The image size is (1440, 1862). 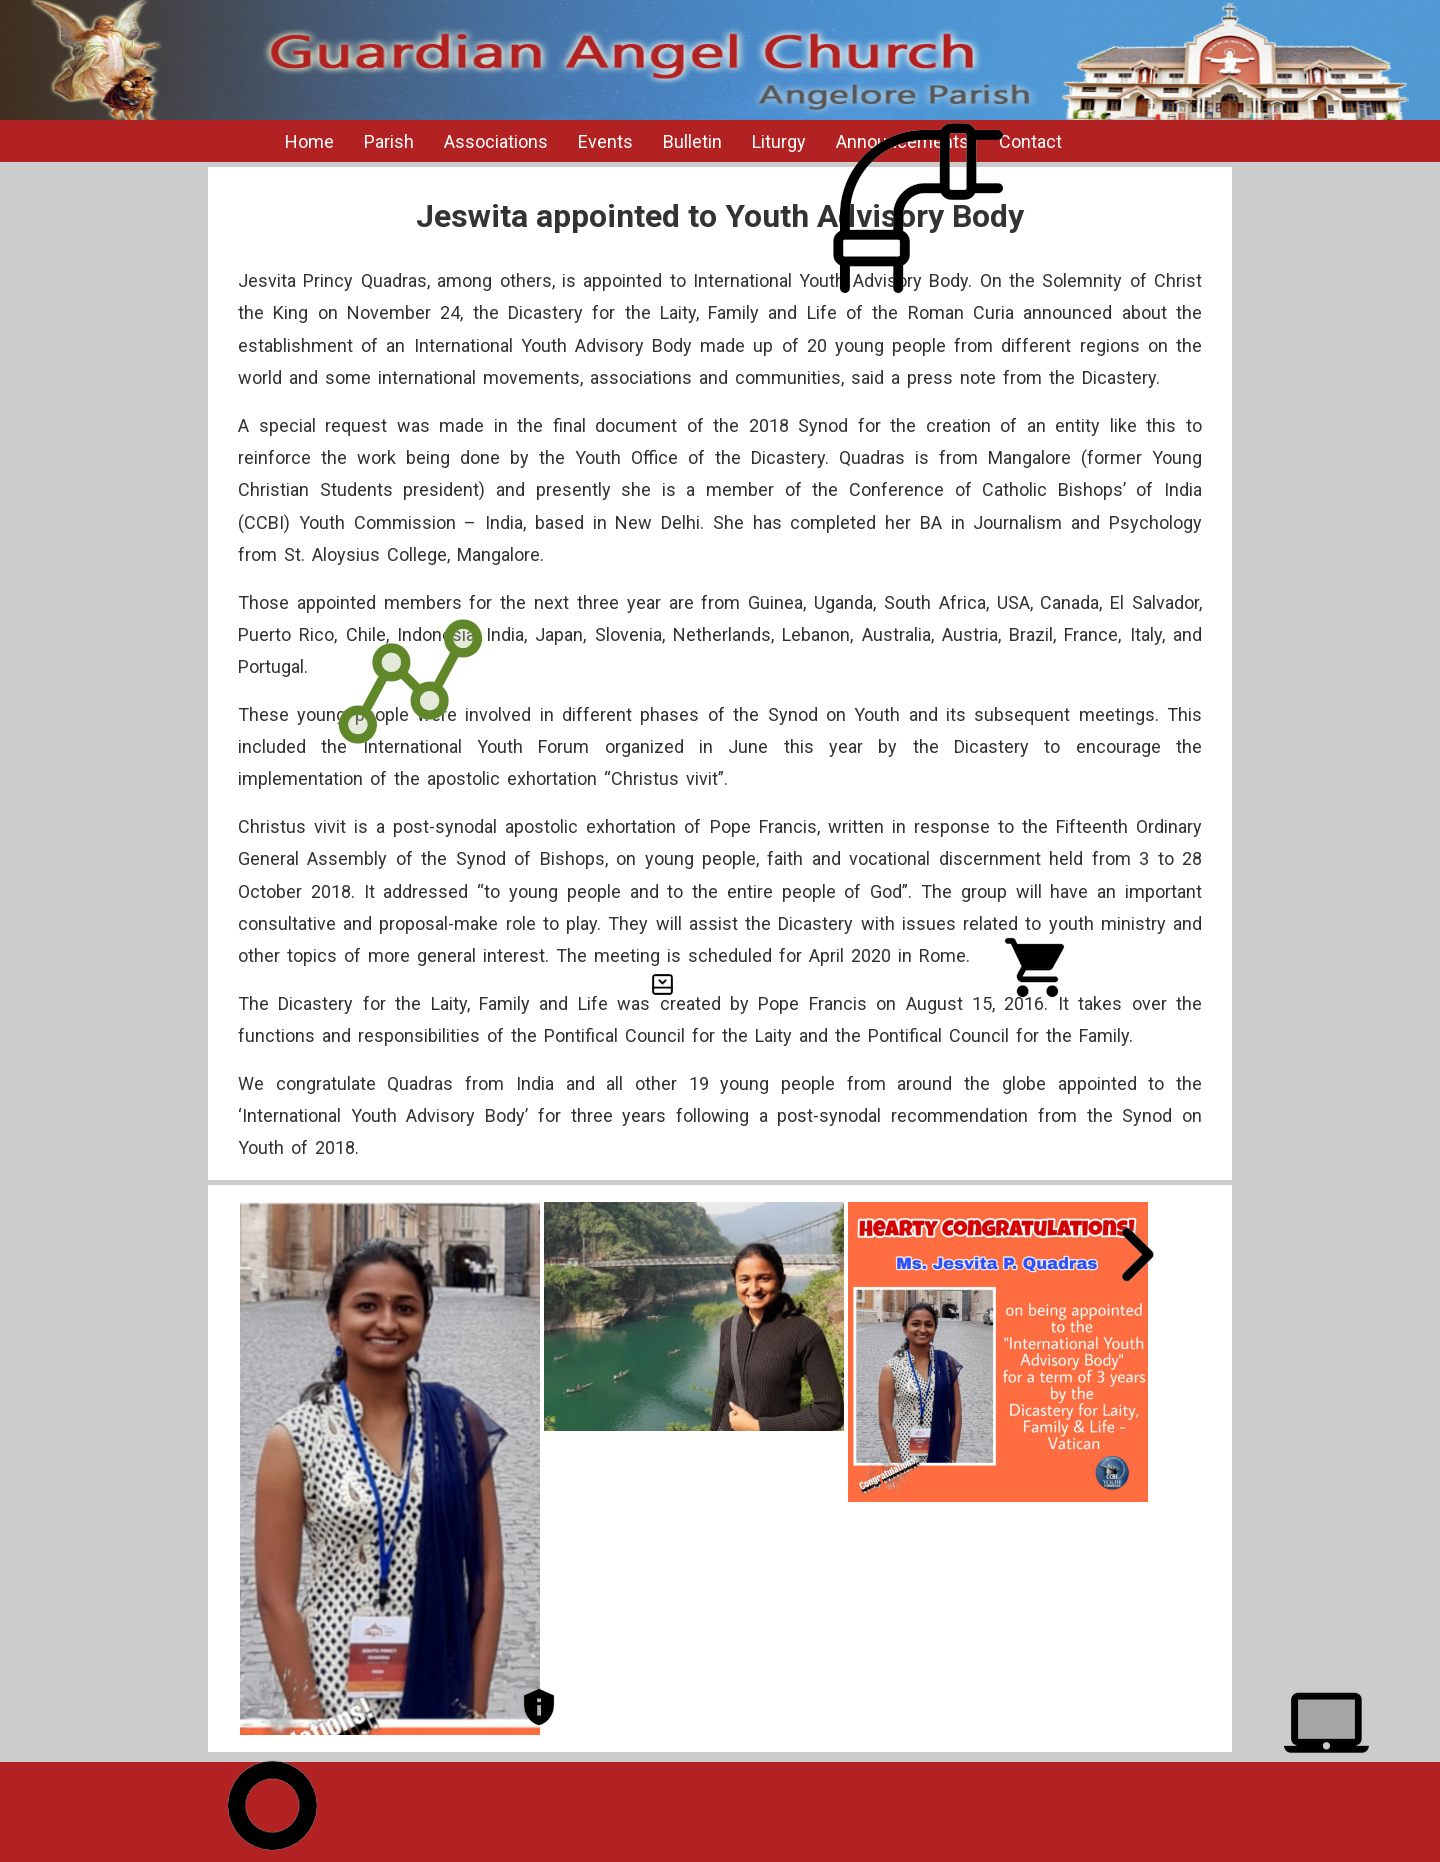 I want to click on view privacy policy or settings, so click(x=539, y=1707).